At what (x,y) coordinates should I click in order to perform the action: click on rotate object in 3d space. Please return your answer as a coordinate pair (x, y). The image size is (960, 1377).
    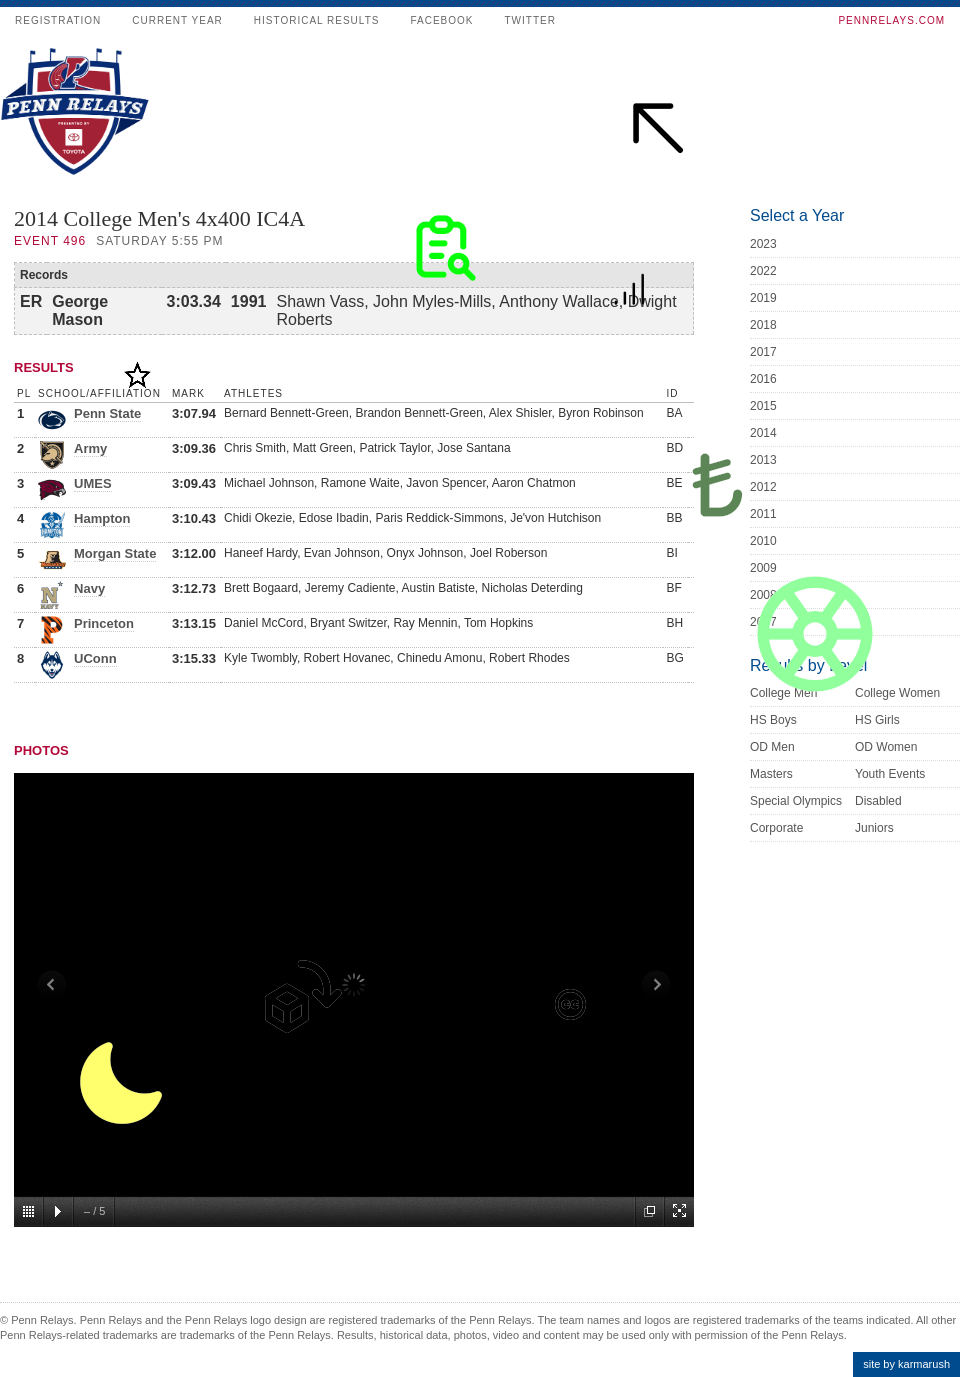
    Looking at the image, I should click on (301, 996).